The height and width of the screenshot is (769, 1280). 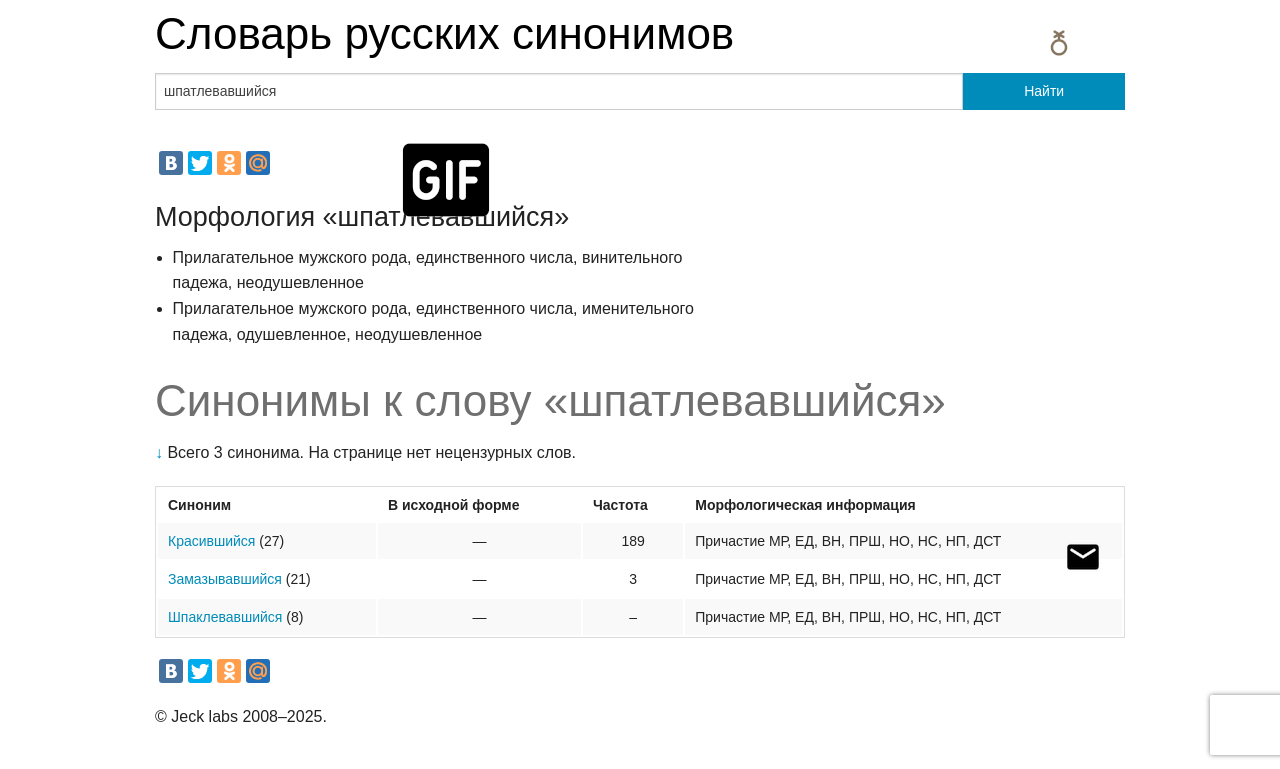 What do you see at coordinates (1059, 43) in the screenshot?
I see `indicates nonbinary gender identity option` at bounding box center [1059, 43].